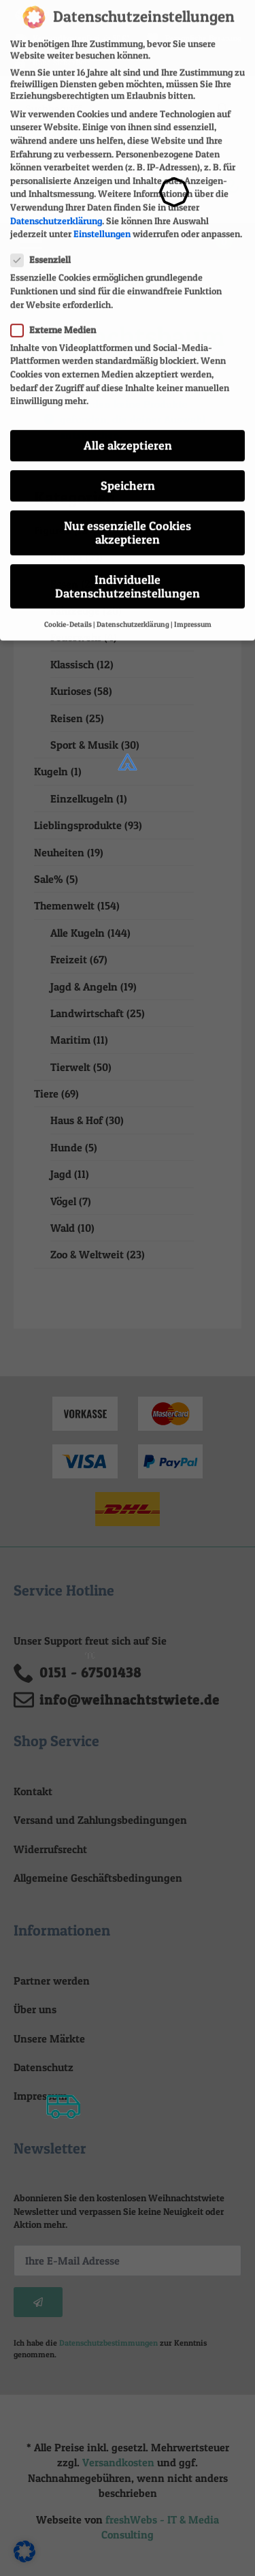 The width and height of the screenshot is (255, 2576). I want to click on track delivery or shipping status, so click(62, 2106).